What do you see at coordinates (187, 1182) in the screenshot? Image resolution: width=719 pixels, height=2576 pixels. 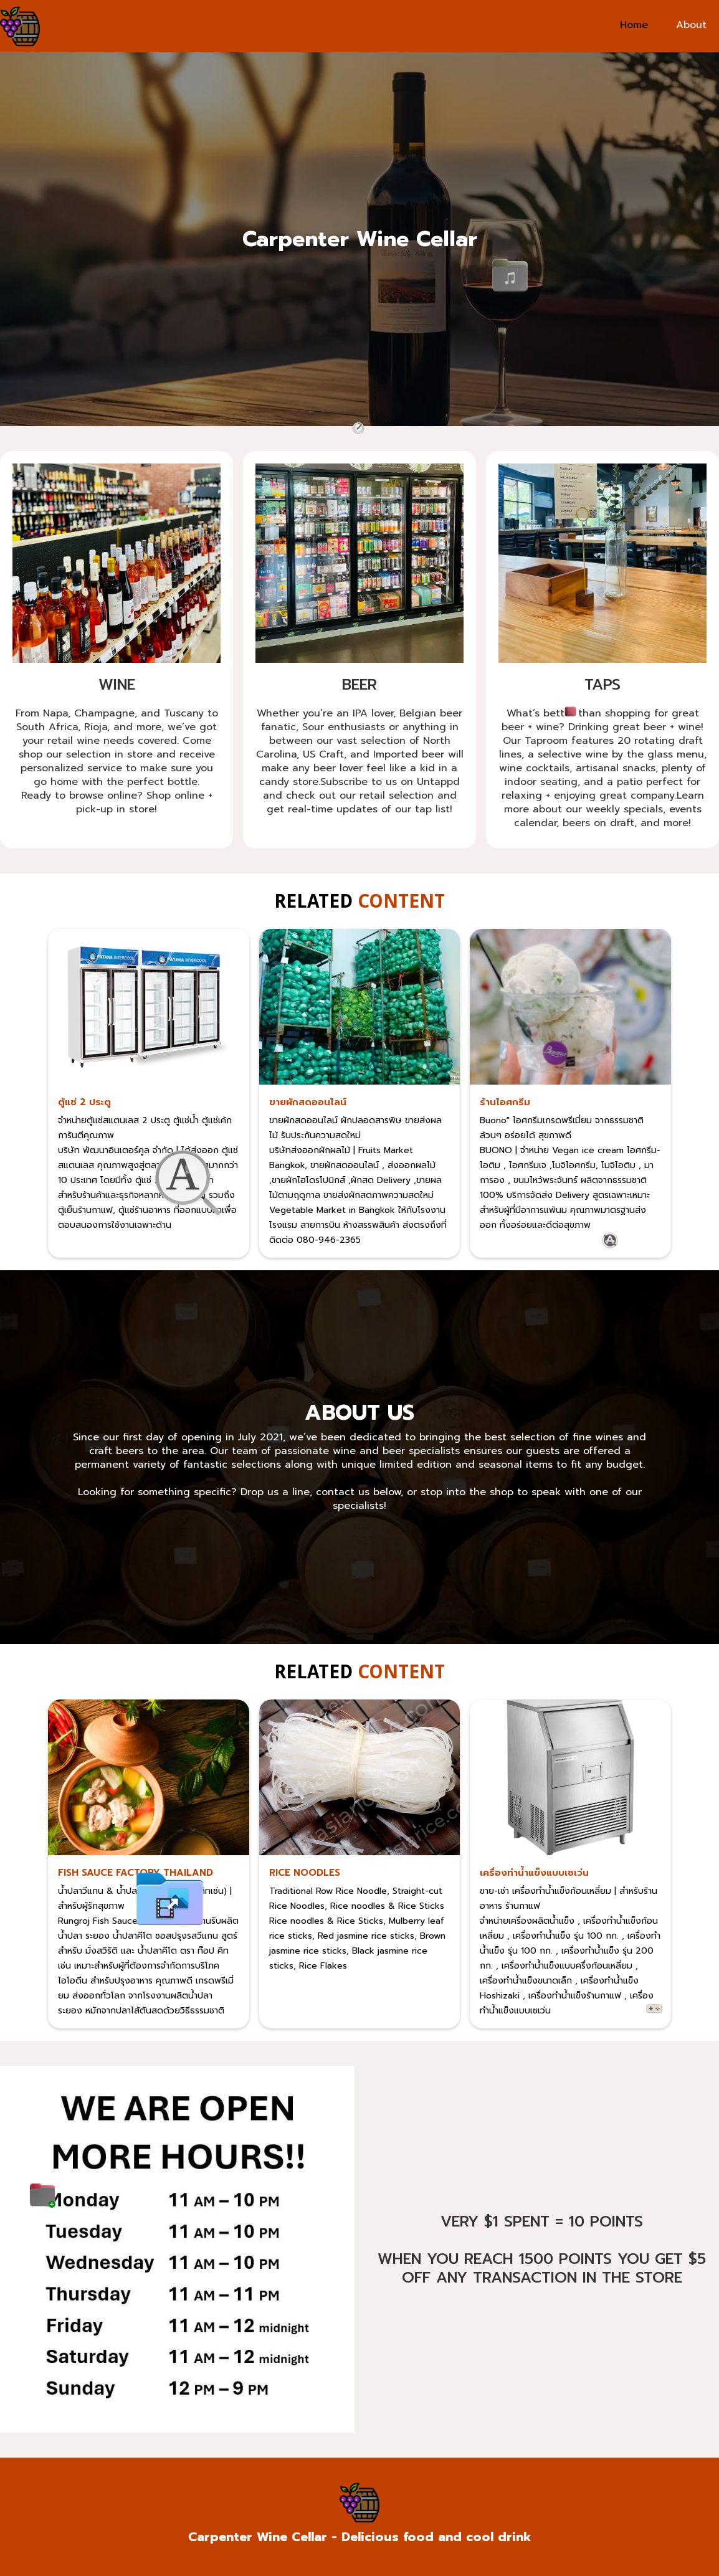 I see `search for files or documents` at bounding box center [187, 1182].